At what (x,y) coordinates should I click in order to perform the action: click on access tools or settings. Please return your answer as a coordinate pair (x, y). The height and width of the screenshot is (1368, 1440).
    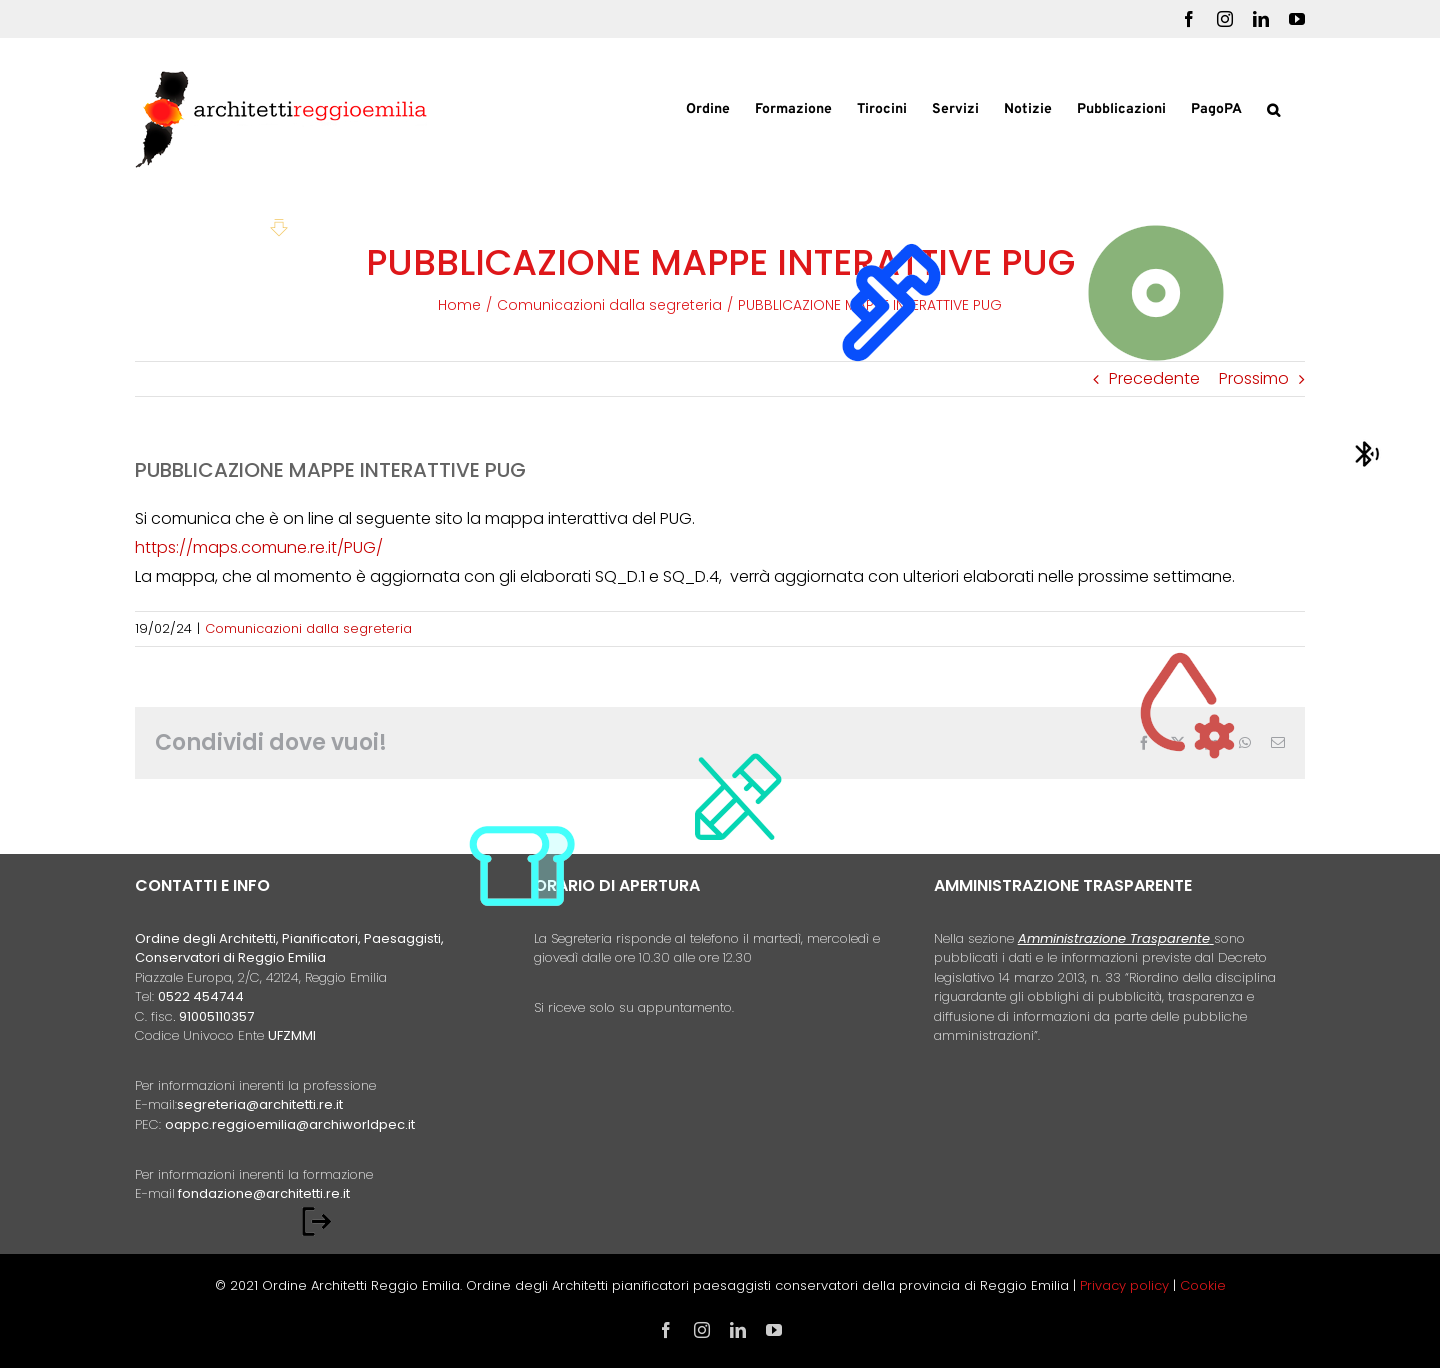
    Looking at the image, I should click on (890, 303).